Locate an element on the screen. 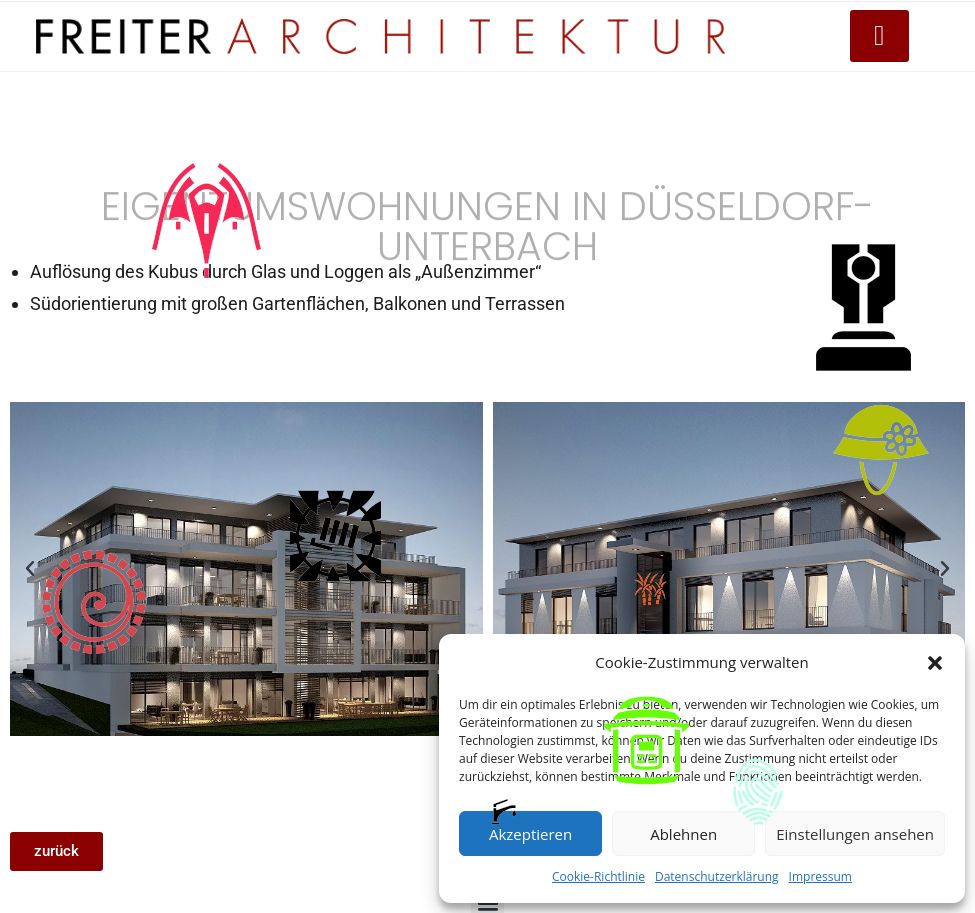 The height and width of the screenshot is (913, 975). access pressure cooker recipes or settings is located at coordinates (646, 740).